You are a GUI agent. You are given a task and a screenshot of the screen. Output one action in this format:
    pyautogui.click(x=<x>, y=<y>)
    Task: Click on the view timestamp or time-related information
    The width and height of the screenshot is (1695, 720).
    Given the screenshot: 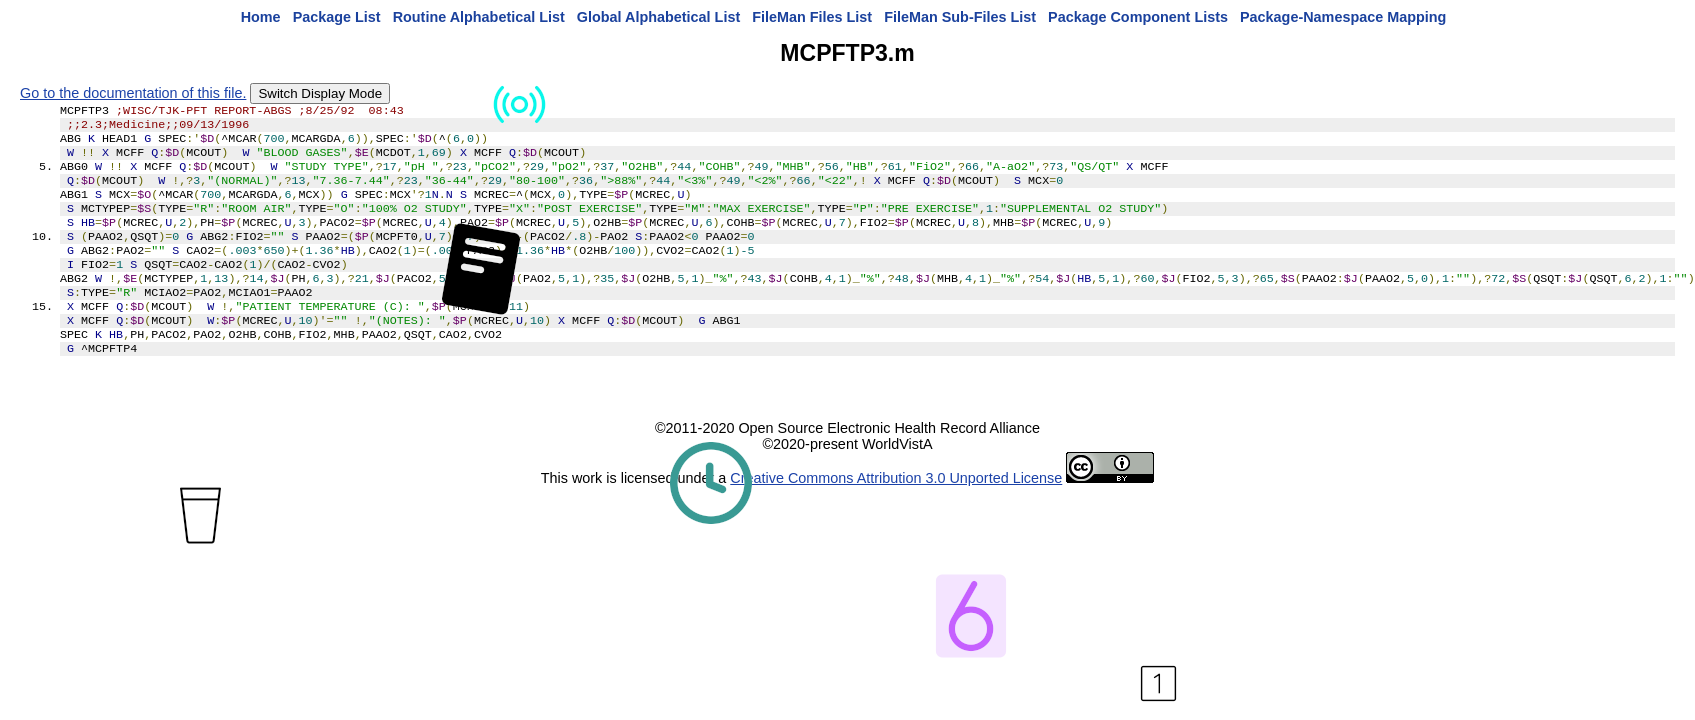 What is the action you would take?
    pyautogui.click(x=711, y=483)
    